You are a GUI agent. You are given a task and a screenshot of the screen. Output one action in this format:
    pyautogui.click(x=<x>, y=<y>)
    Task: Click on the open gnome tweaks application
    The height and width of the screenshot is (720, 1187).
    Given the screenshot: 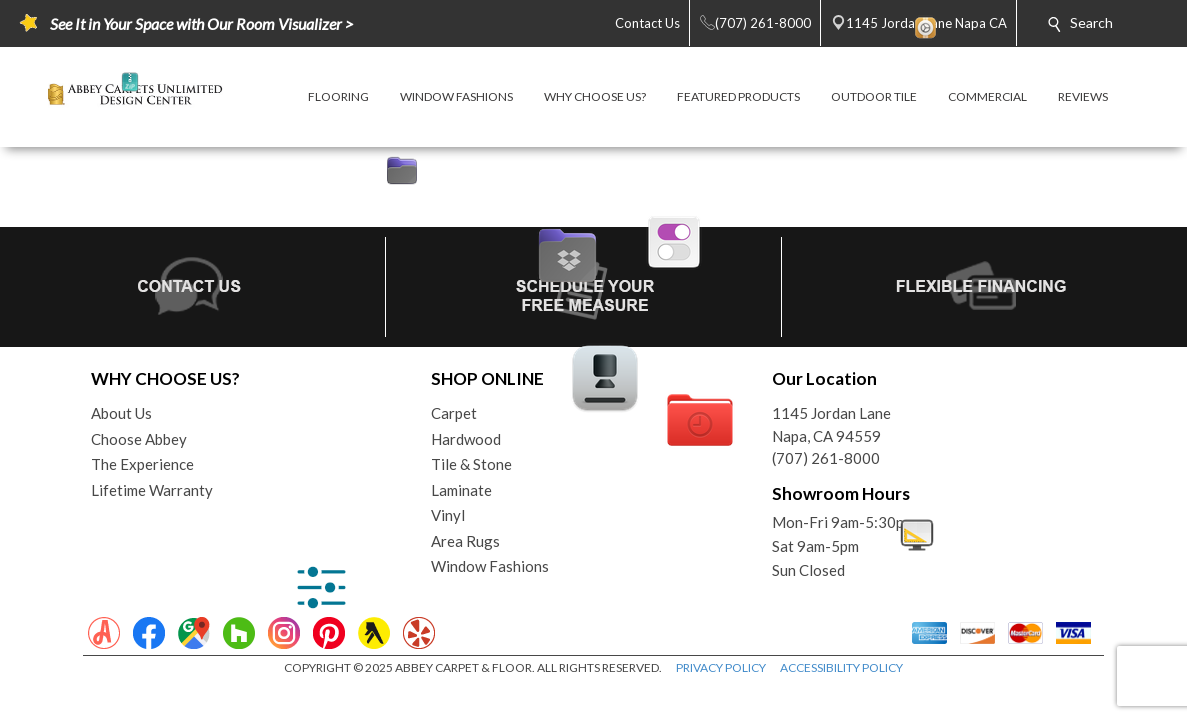 What is the action you would take?
    pyautogui.click(x=674, y=242)
    